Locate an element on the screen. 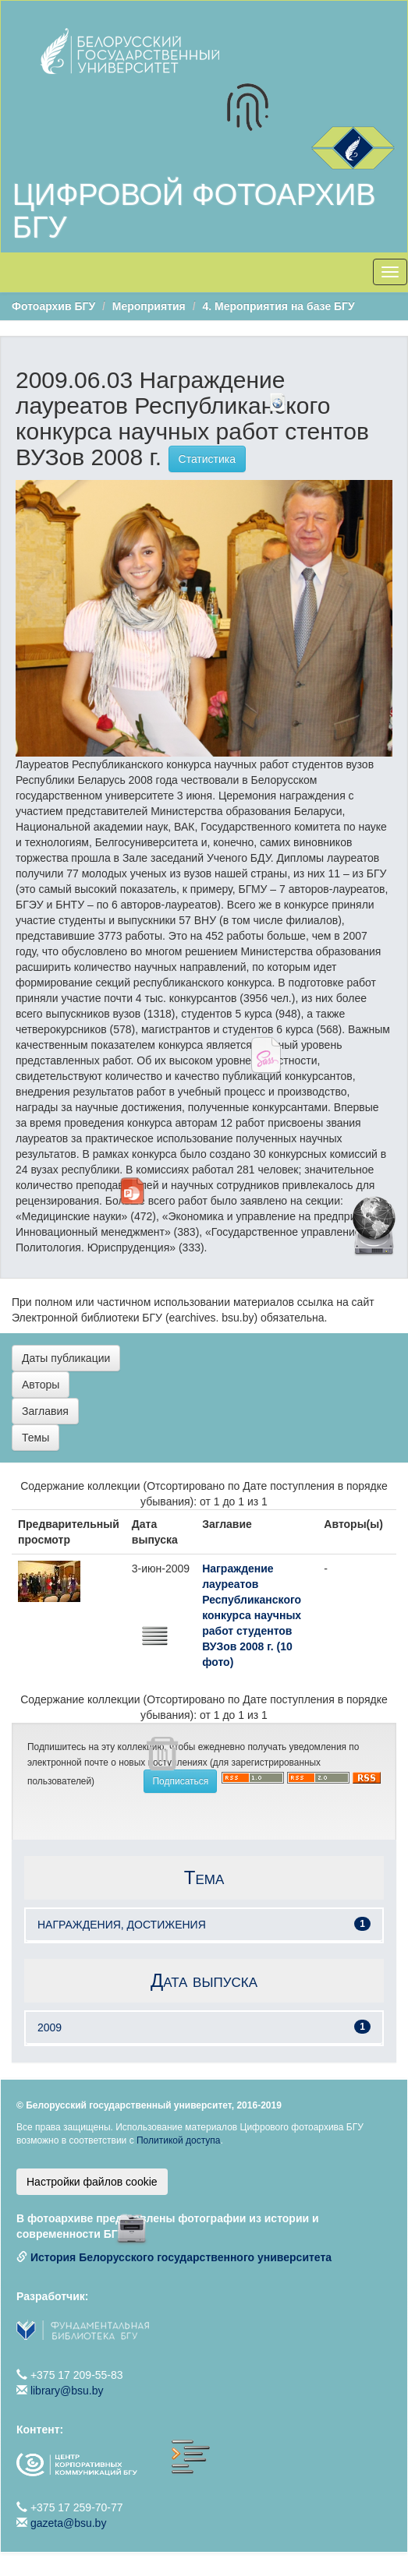 The width and height of the screenshot is (408, 2576). indicates a sass stylesheet file is located at coordinates (266, 1055).